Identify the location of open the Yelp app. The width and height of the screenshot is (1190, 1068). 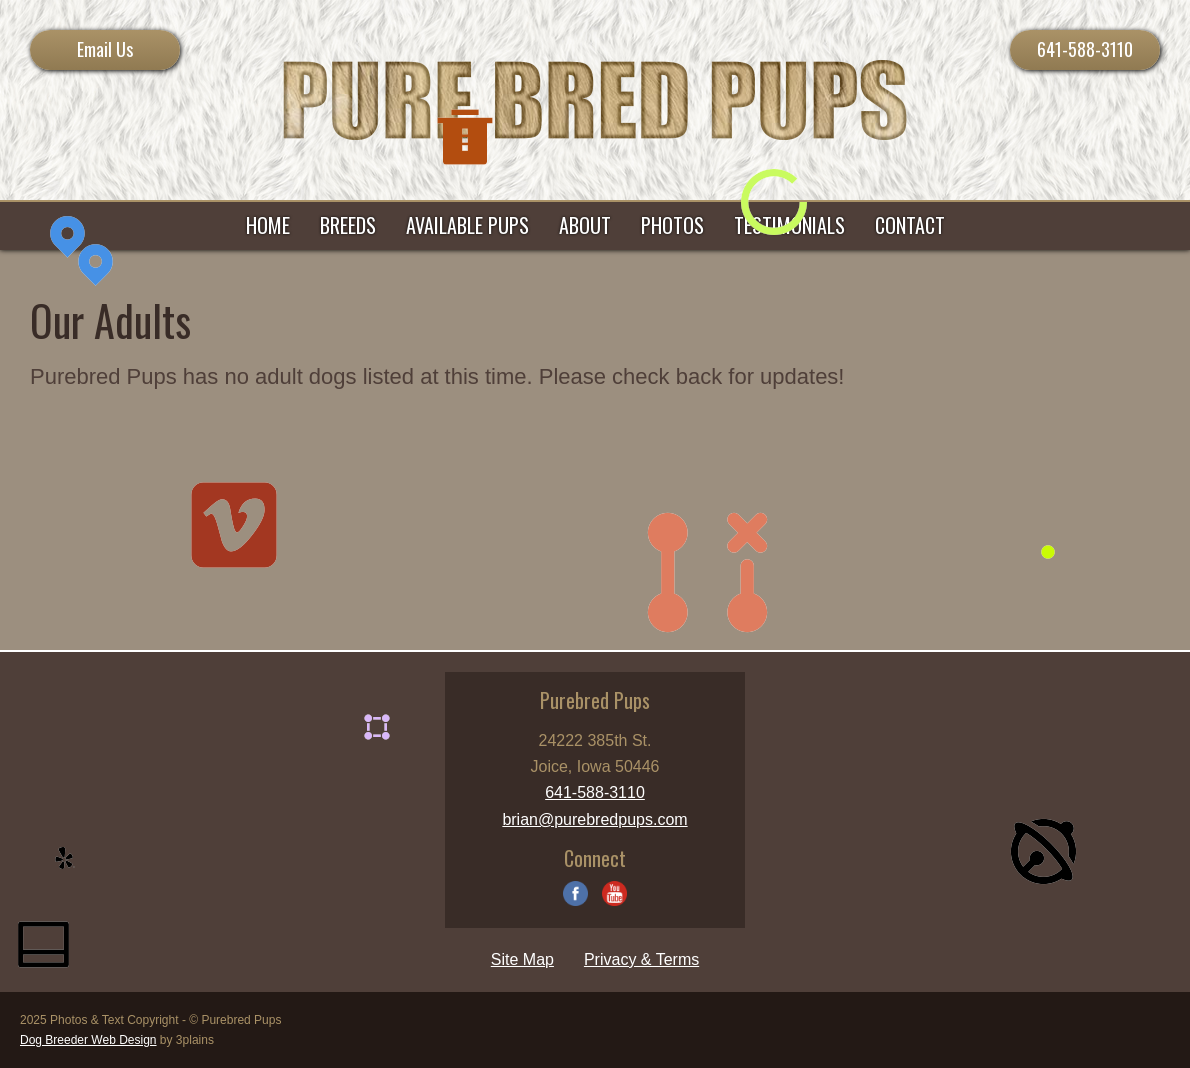
(65, 858).